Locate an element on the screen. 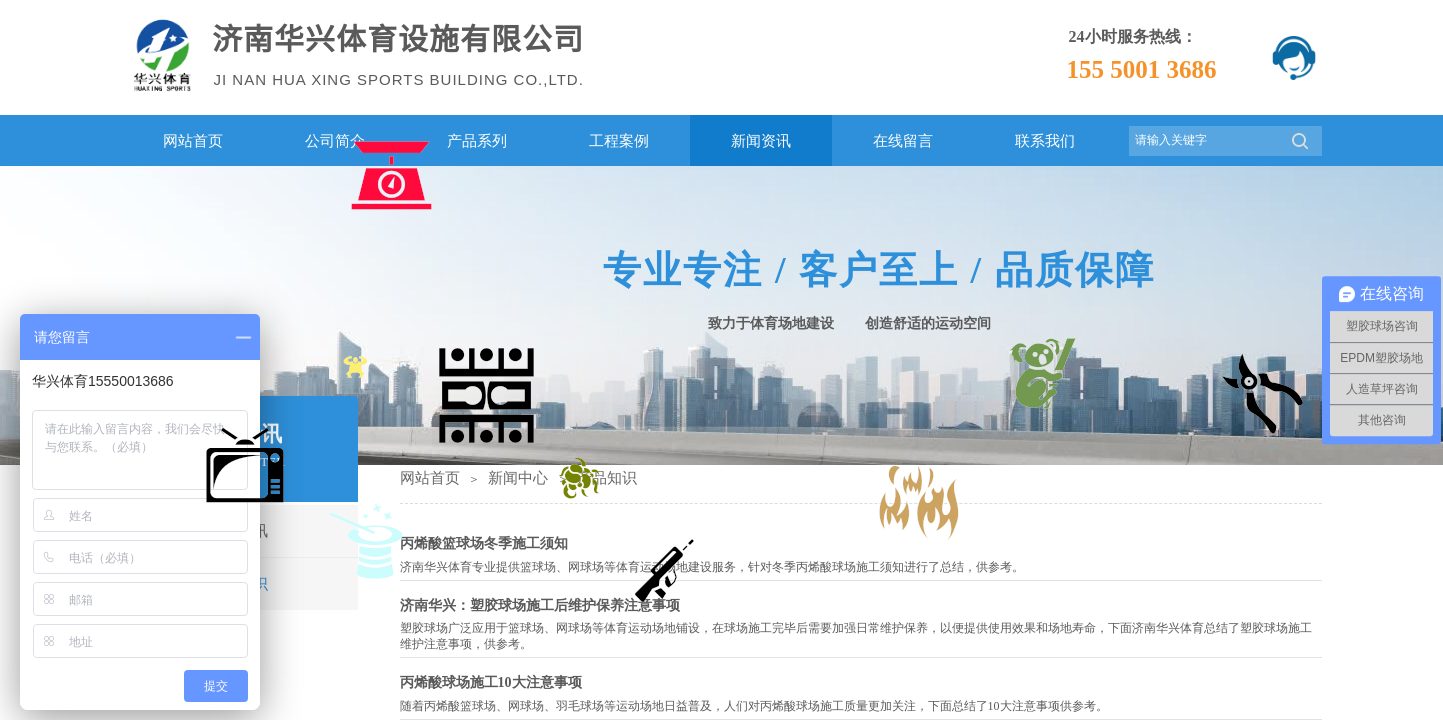 The height and width of the screenshot is (720, 1443). indicates active wildfire alerts in your area is located at coordinates (918, 505).